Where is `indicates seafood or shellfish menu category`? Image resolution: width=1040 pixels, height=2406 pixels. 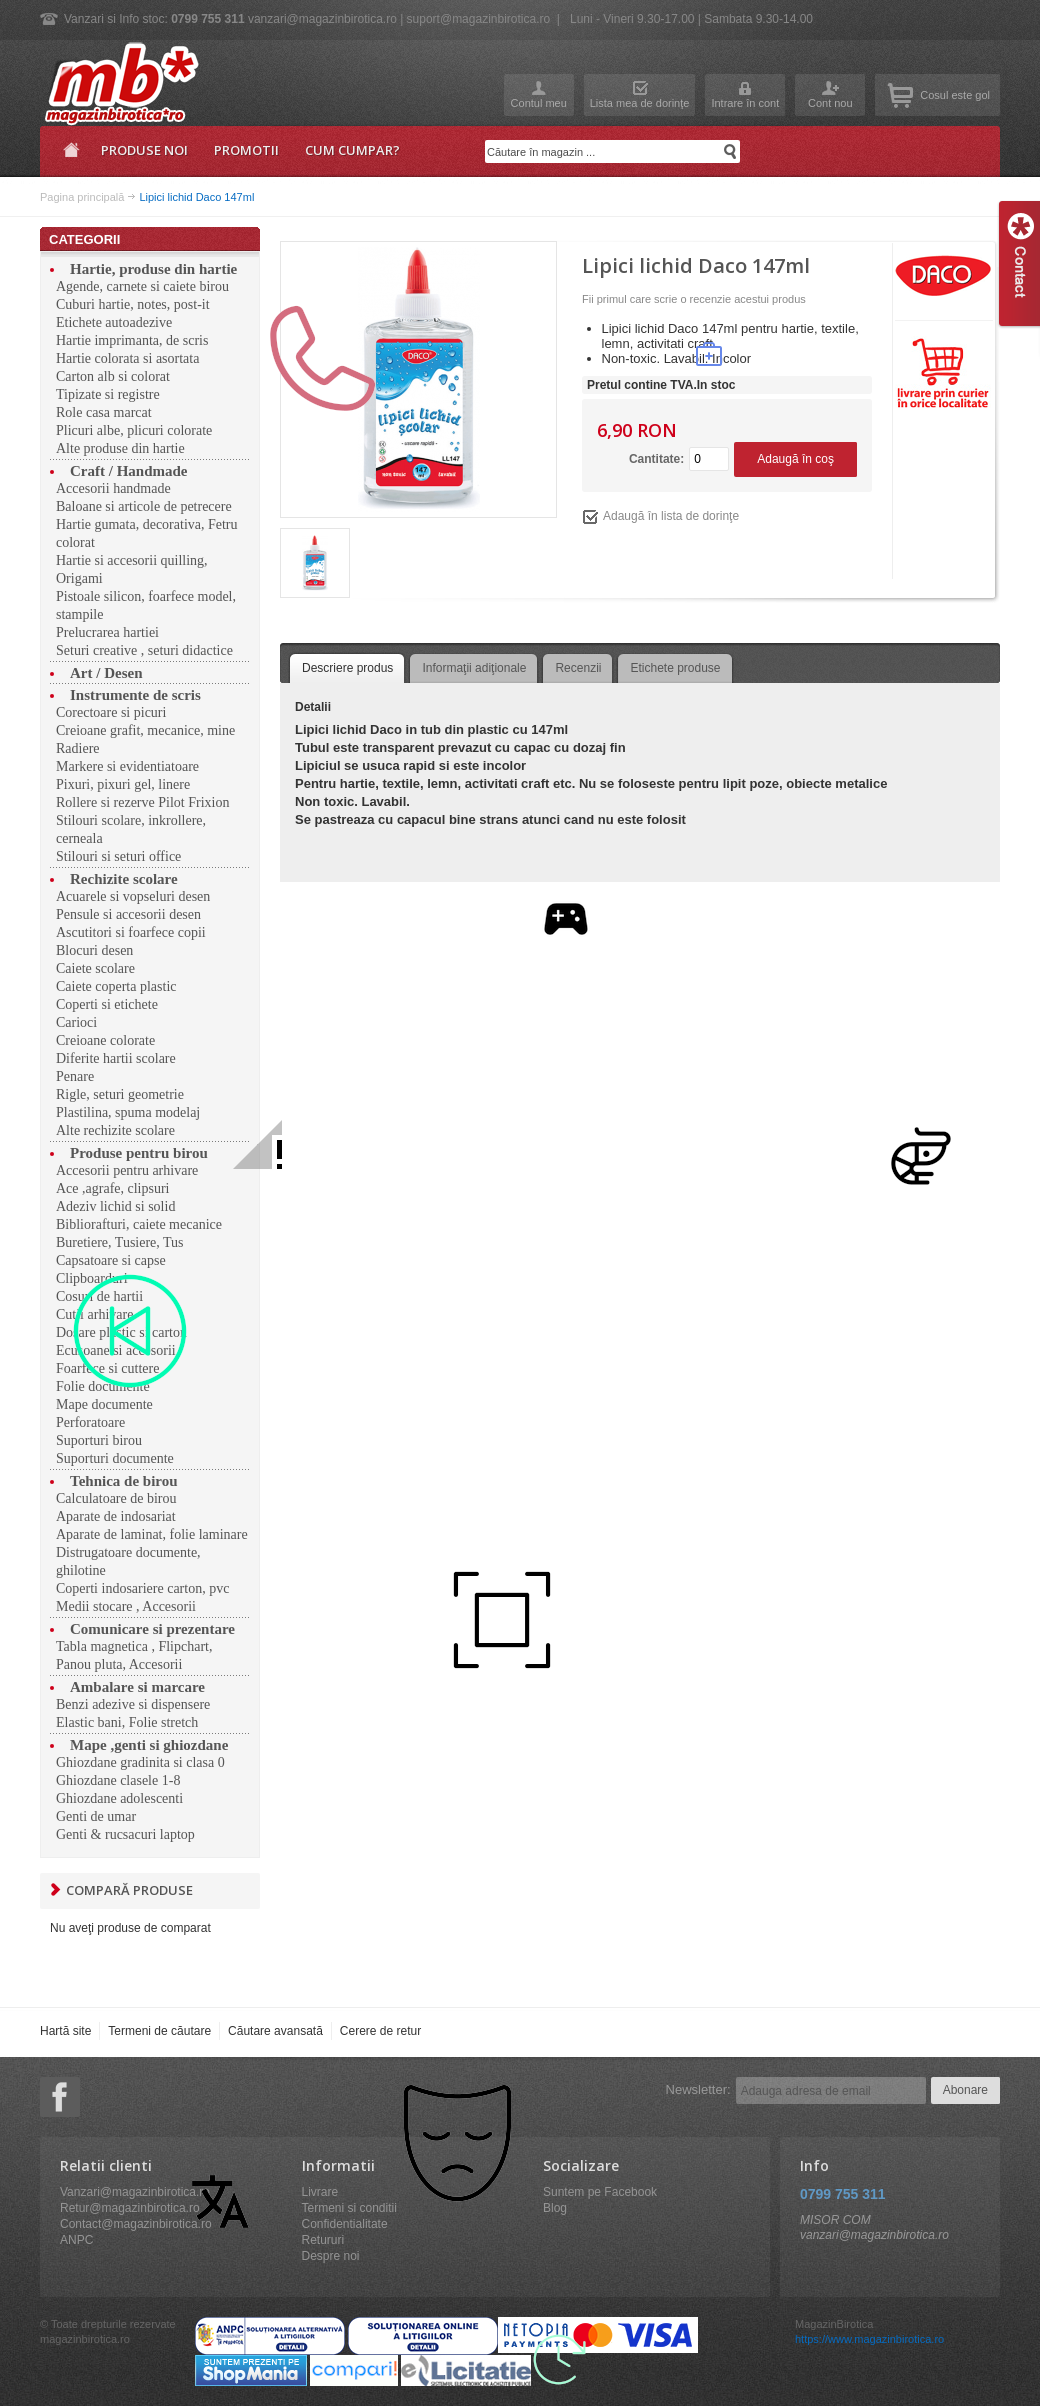 indicates seafood or shellfish menu category is located at coordinates (921, 1157).